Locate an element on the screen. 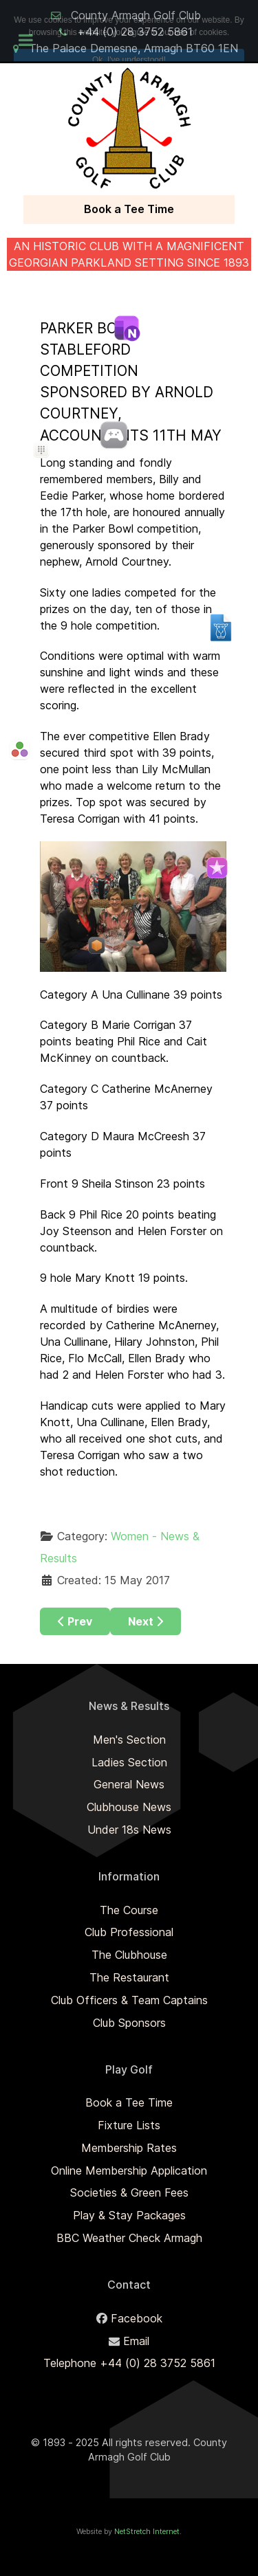  open the phone dialpad is located at coordinates (41, 449).